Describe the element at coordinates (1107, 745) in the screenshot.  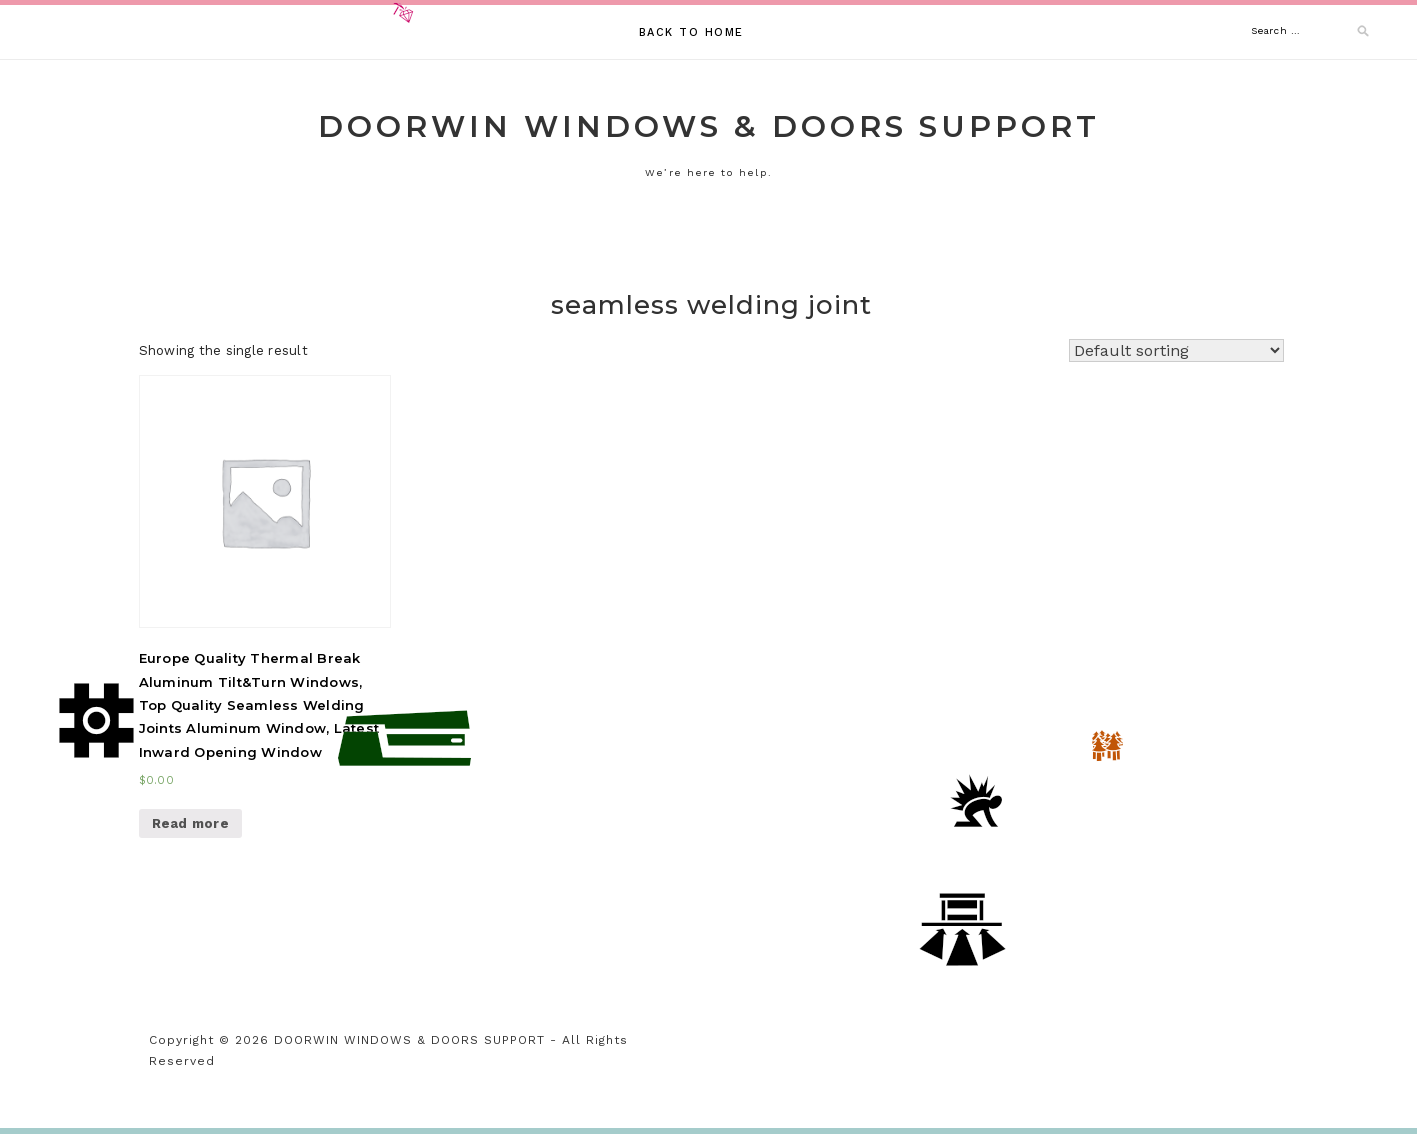
I see `explore forest or woodland area in game` at that location.